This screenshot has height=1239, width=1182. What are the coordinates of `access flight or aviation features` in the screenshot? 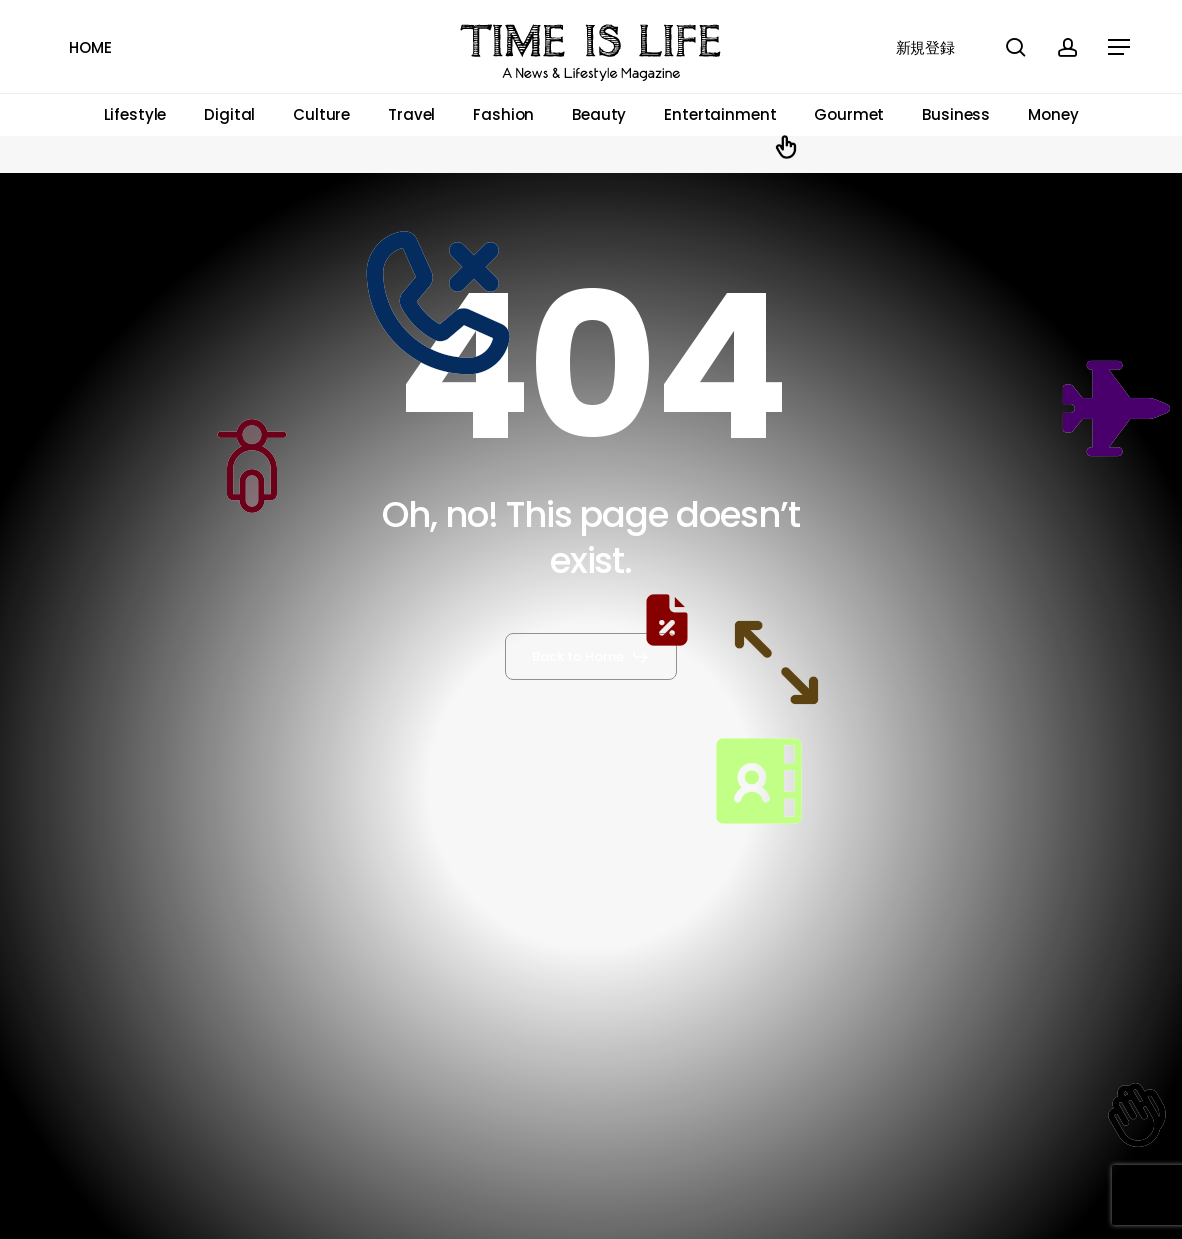 It's located at (1116, 408).